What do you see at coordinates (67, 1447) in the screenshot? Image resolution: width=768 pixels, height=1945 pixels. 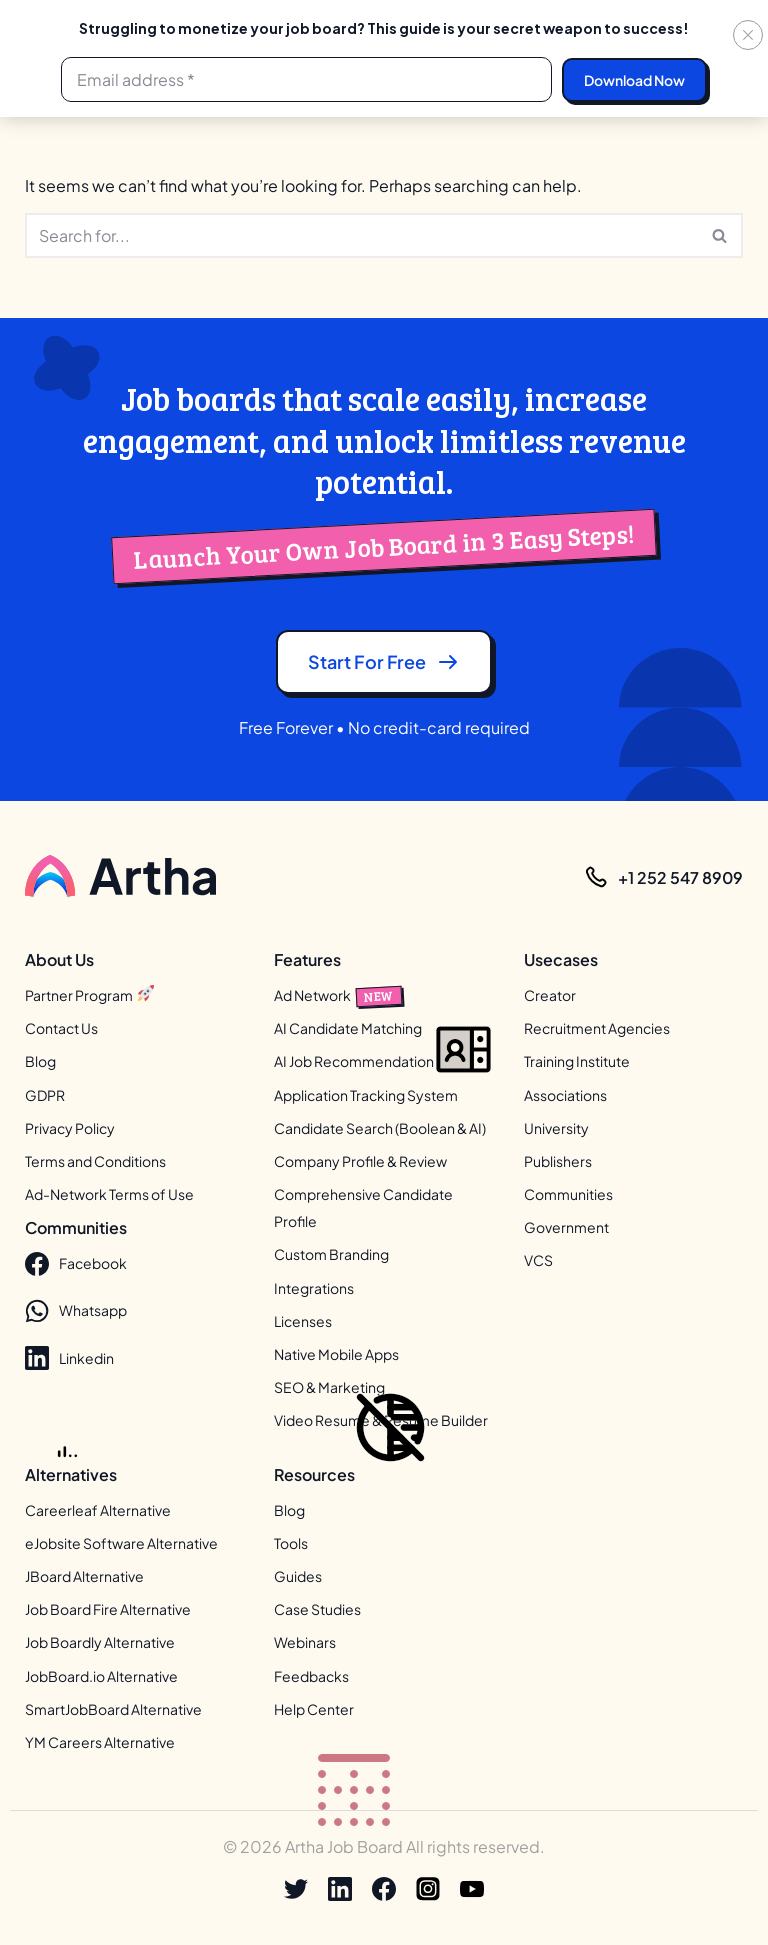 I see `indicates moderate signal strength` at bounding box center [67, 1447].